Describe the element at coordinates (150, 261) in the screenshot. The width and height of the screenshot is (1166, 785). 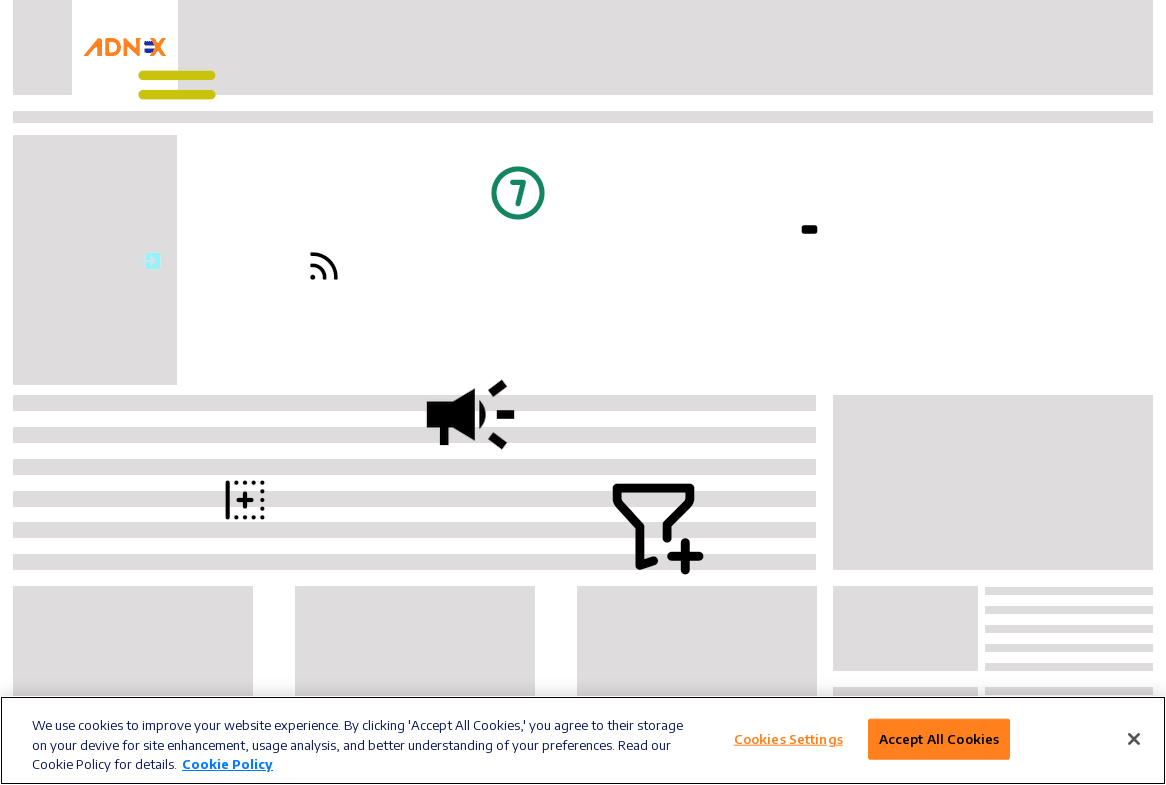
I see `log in or sign in to your account` at that location.